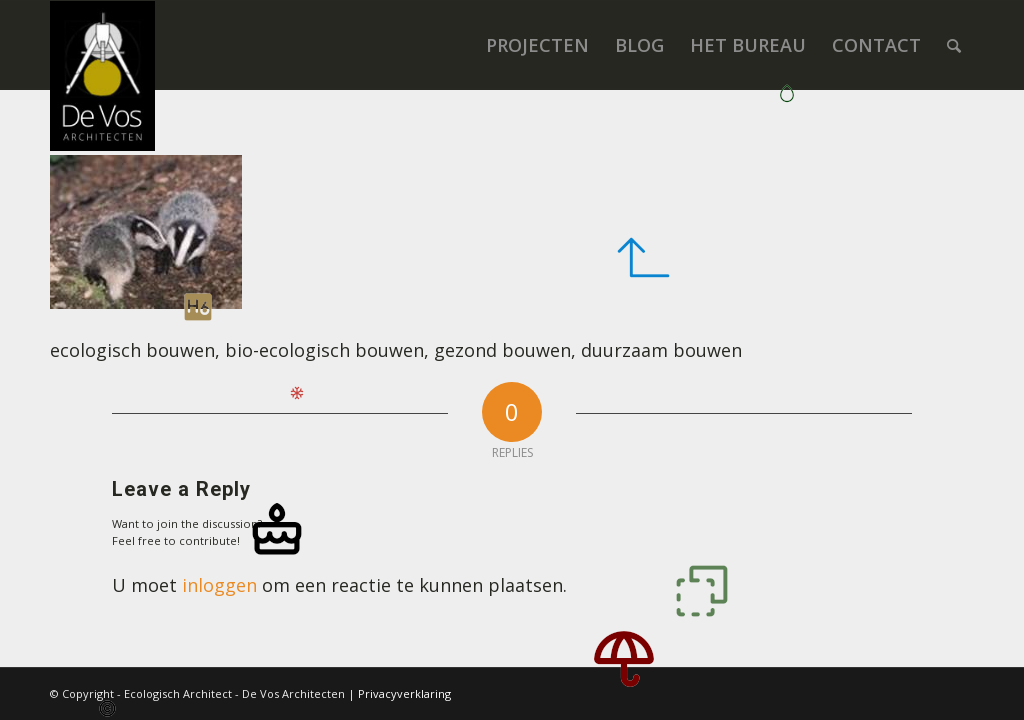 This screenshot has height=720, width=1024. What do you see at coordinates (787, 94) in the screenshot?
I see `indicates water or liquid-related settings` at bounding box center [787, 94].